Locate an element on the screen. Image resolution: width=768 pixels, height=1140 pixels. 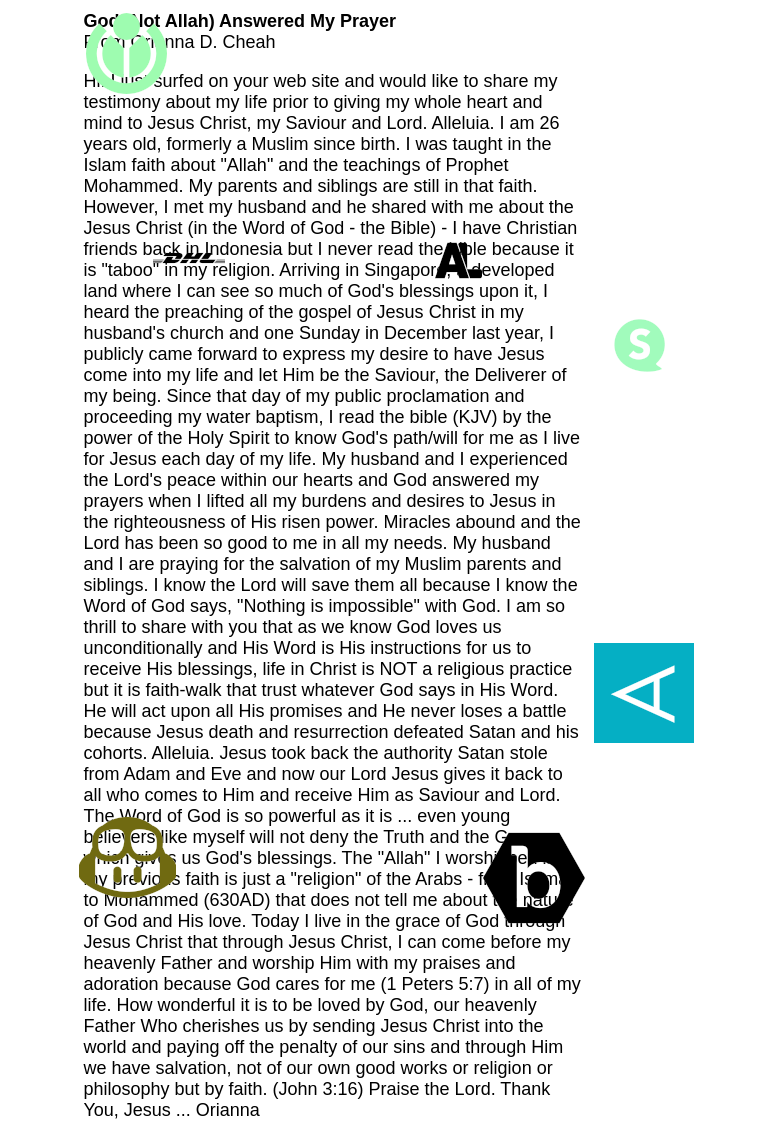
aerospike database logo is located at coordinates (644, 693).